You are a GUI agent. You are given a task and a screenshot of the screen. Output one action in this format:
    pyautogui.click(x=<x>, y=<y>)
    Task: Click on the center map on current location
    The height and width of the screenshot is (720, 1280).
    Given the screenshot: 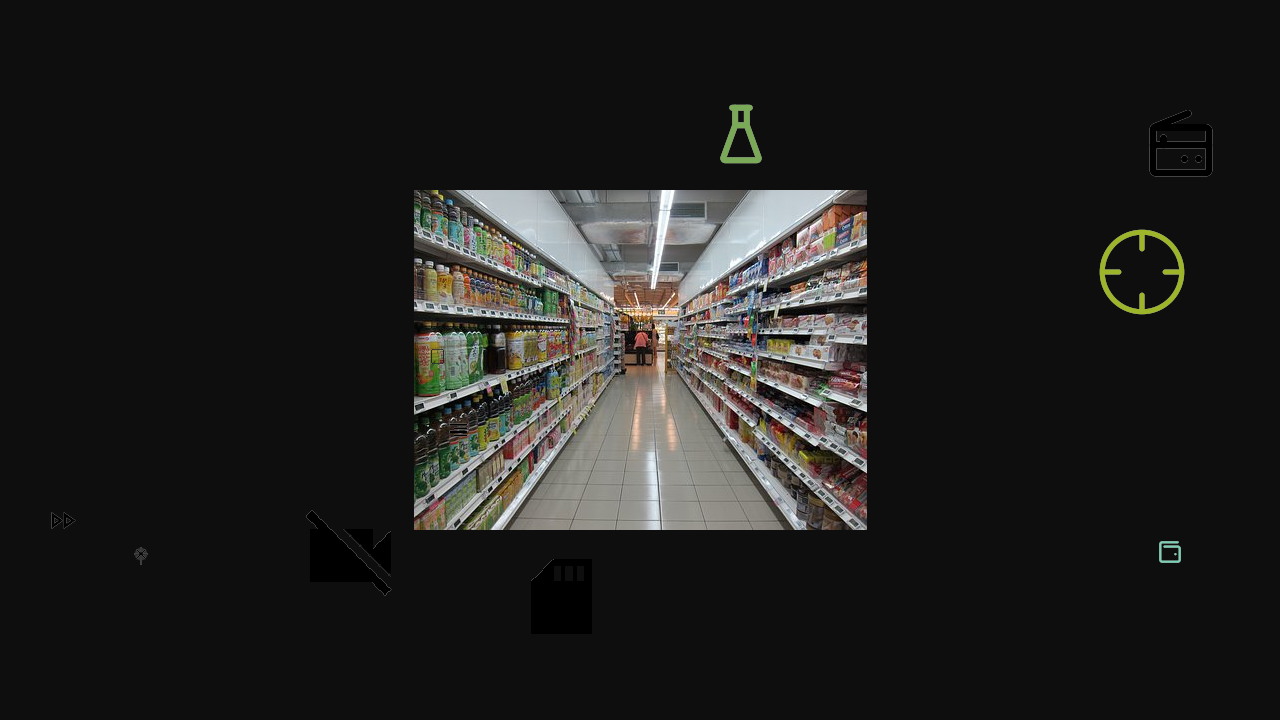 What is the action you would take?
    pyautogui.click(x=1142, y=272)
    